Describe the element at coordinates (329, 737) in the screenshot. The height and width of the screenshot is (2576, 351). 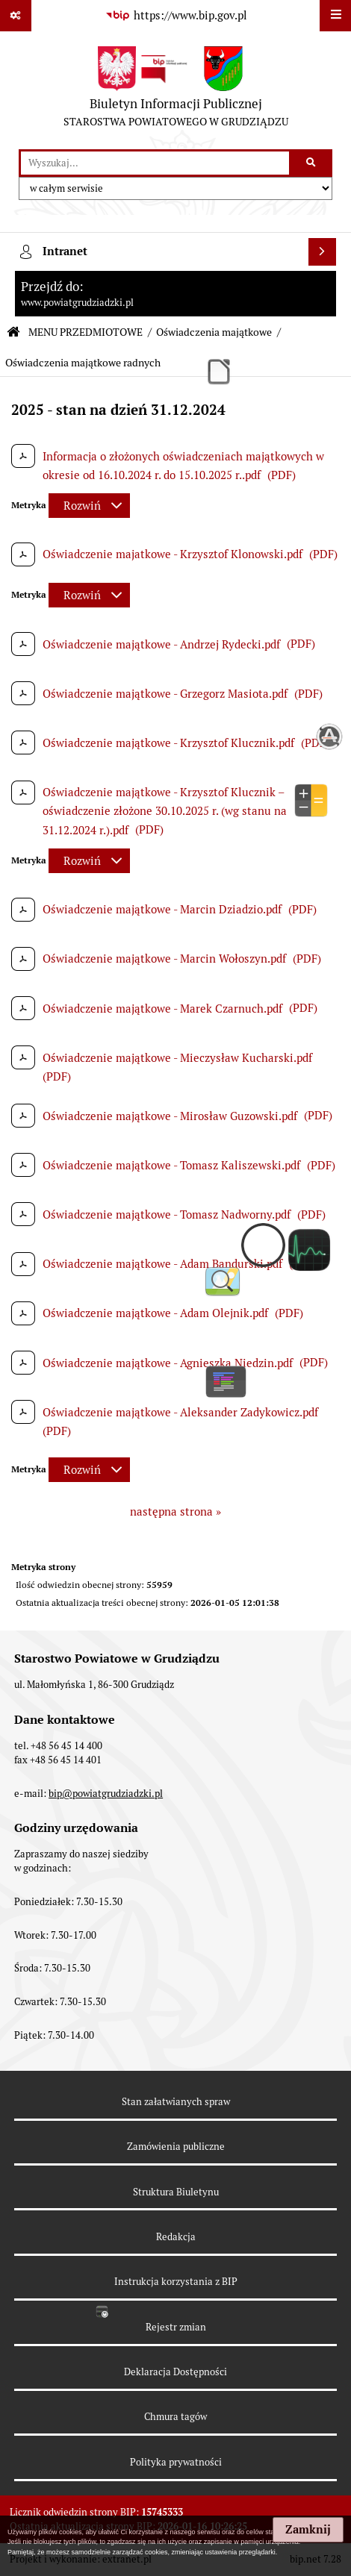
I see `open the system software update application` at that location.